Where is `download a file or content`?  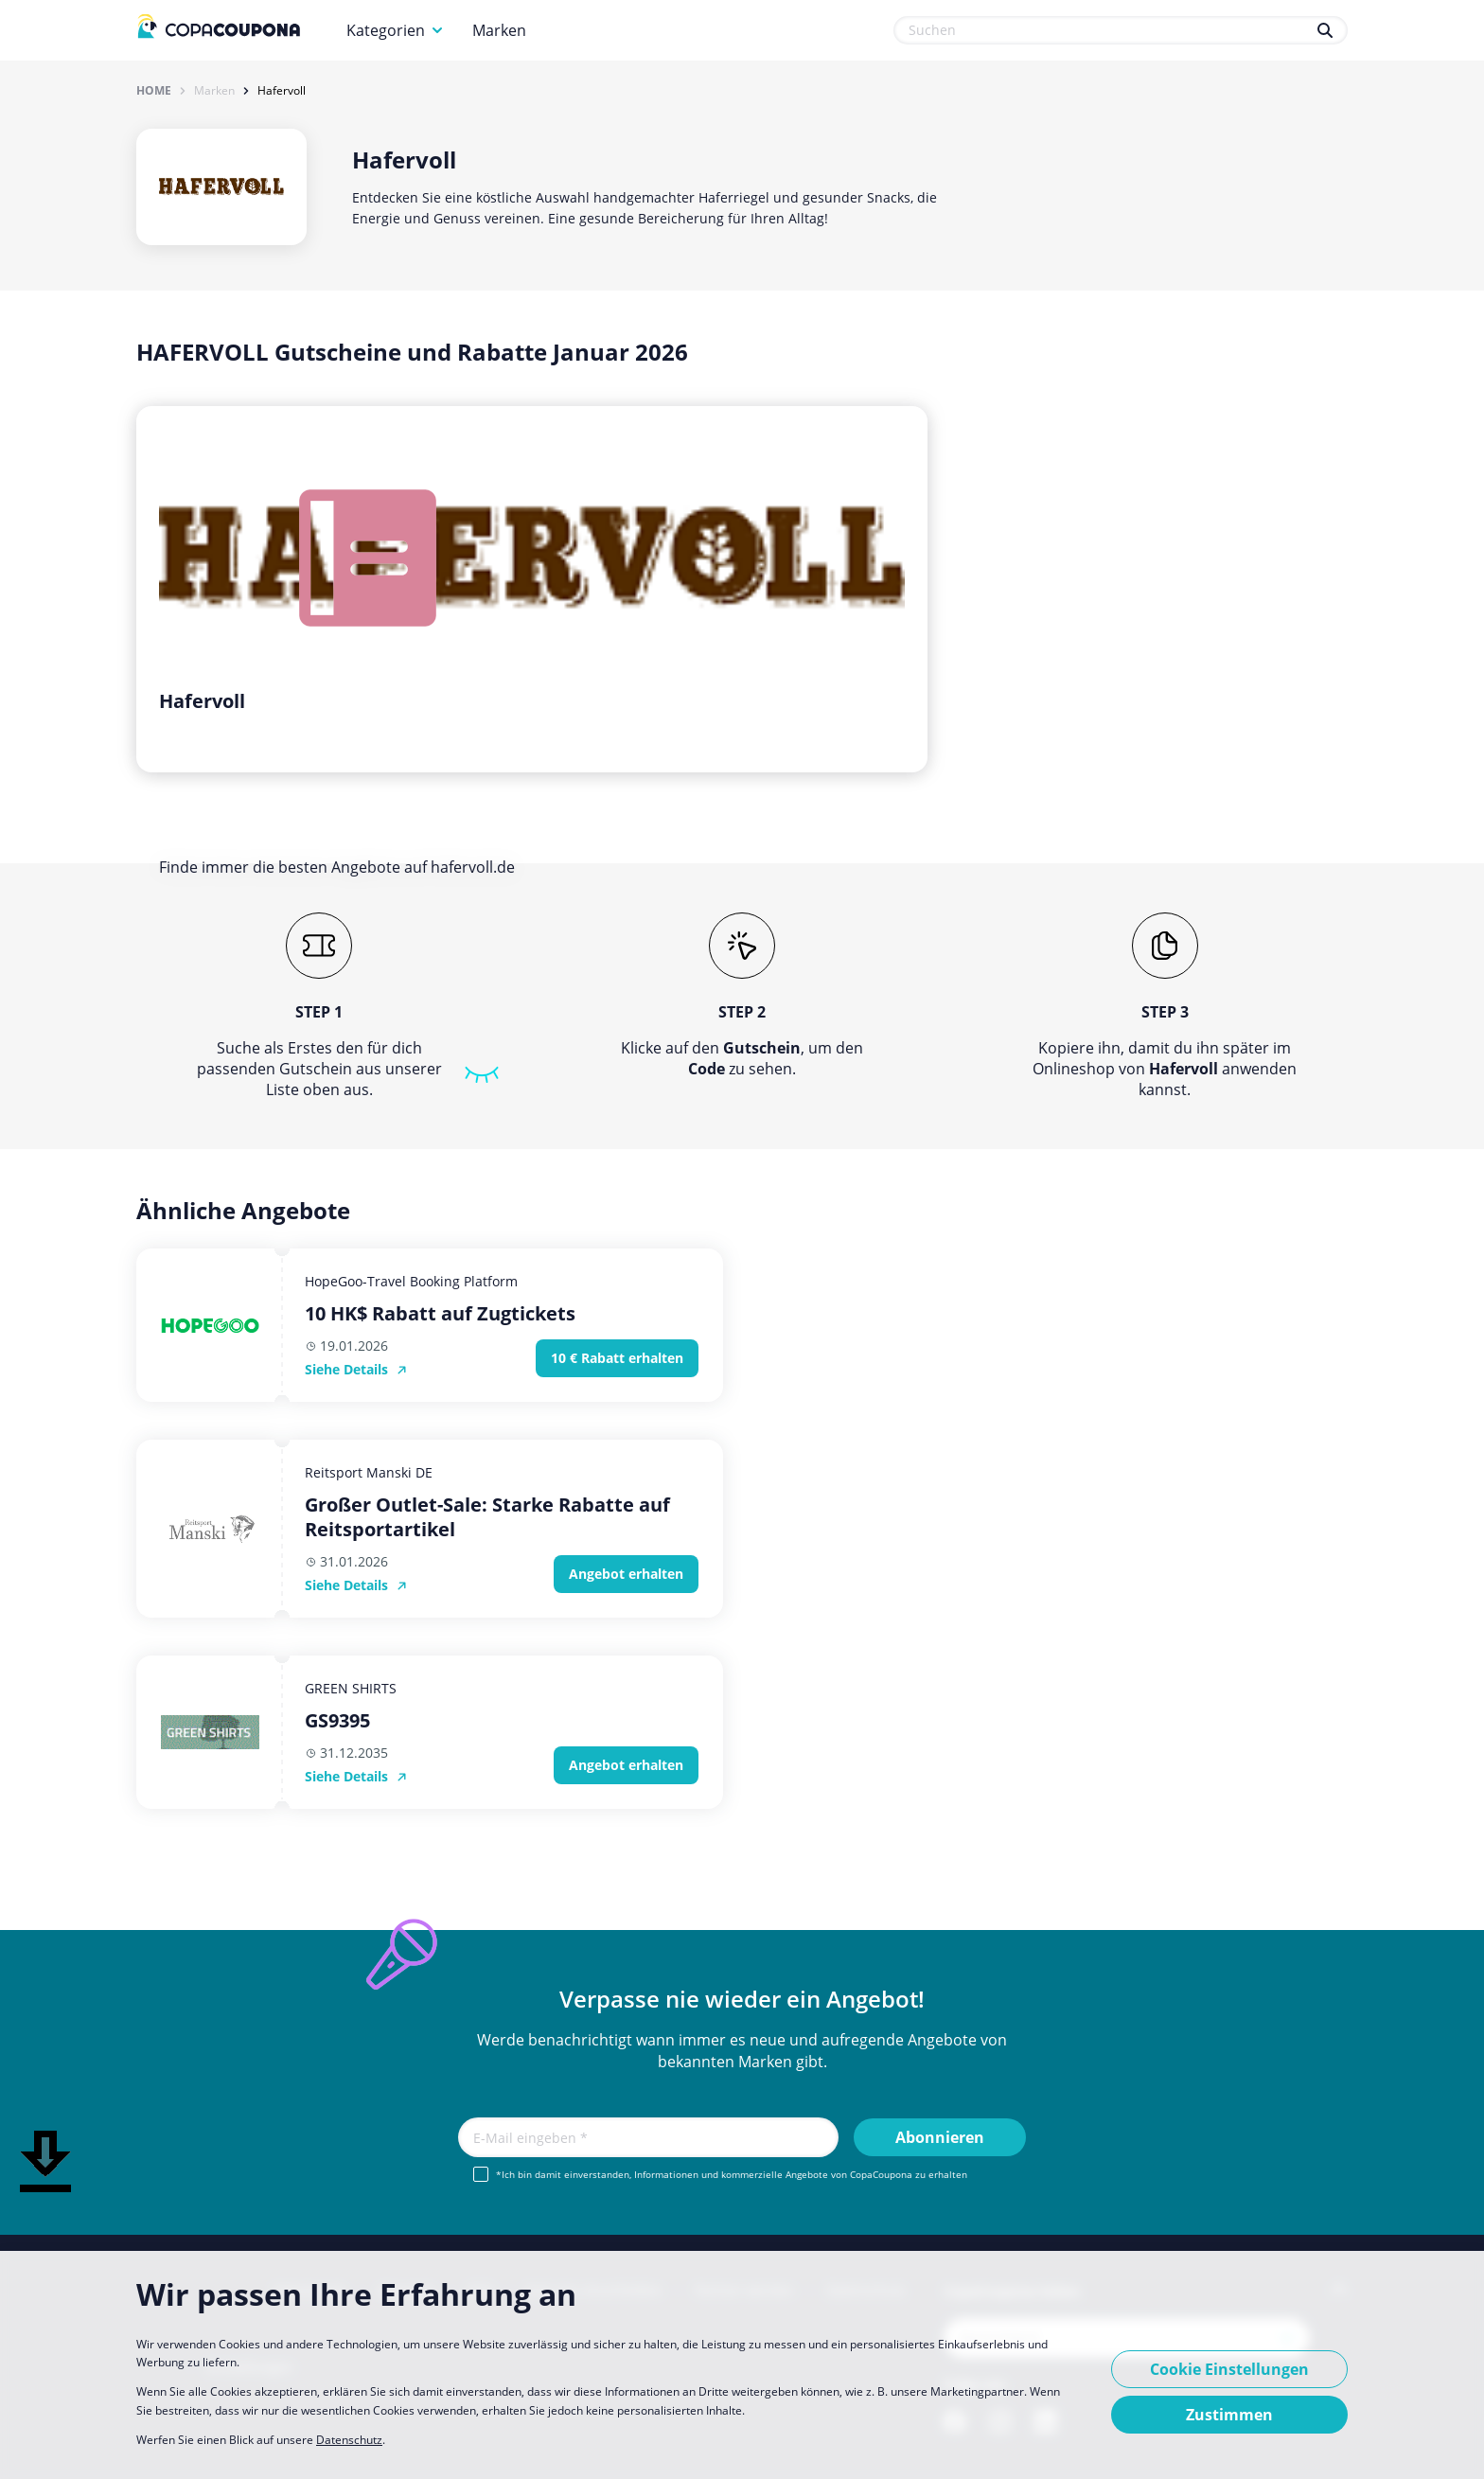 download a file or content is located at coordinates (45, 2163).